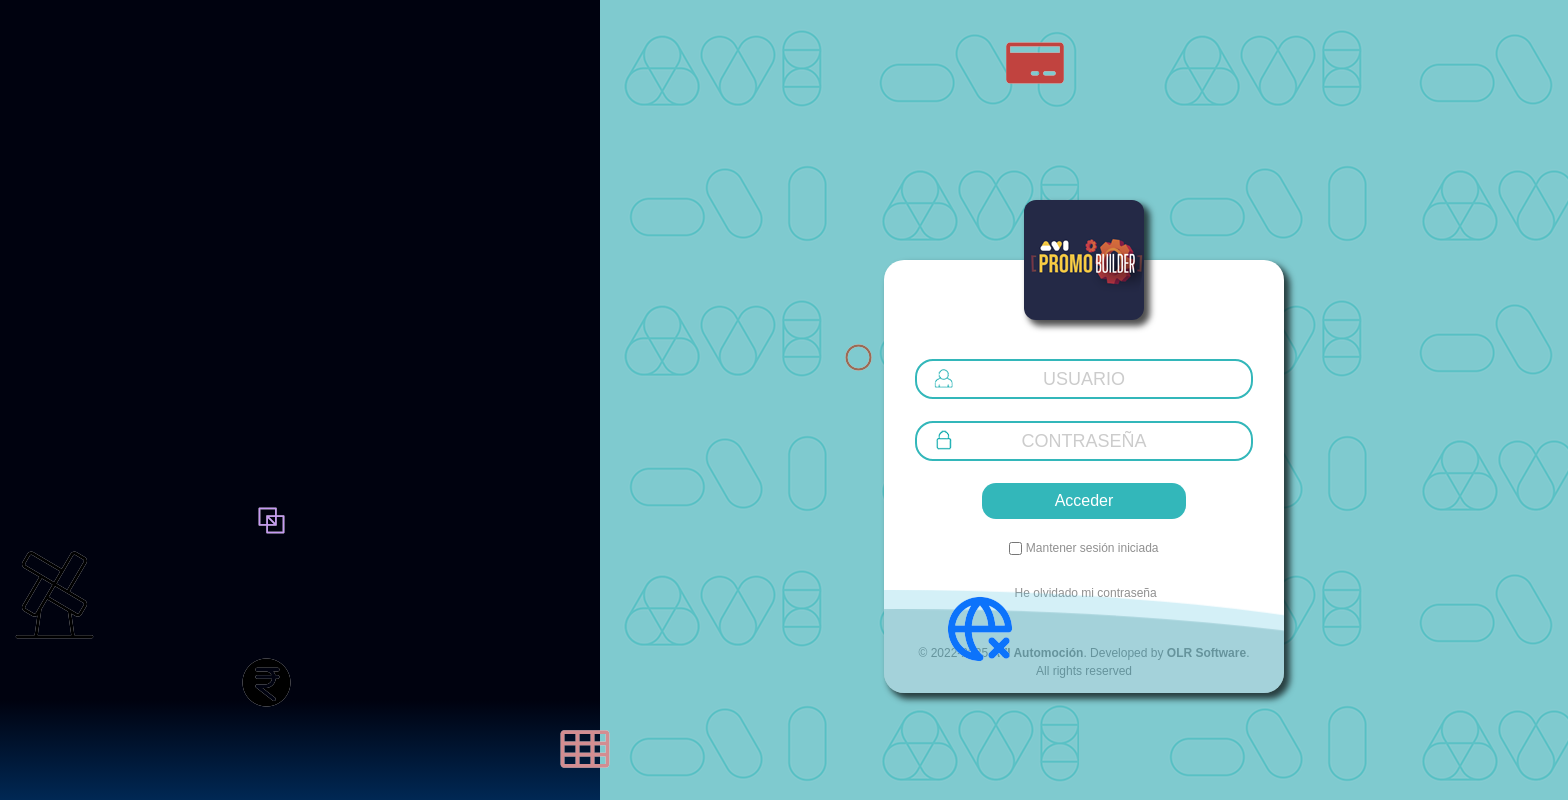 Image resolution: width=1568 pixels, height=800 pixels. I want to click on unselected option in a radio button group, so click(858, 357).